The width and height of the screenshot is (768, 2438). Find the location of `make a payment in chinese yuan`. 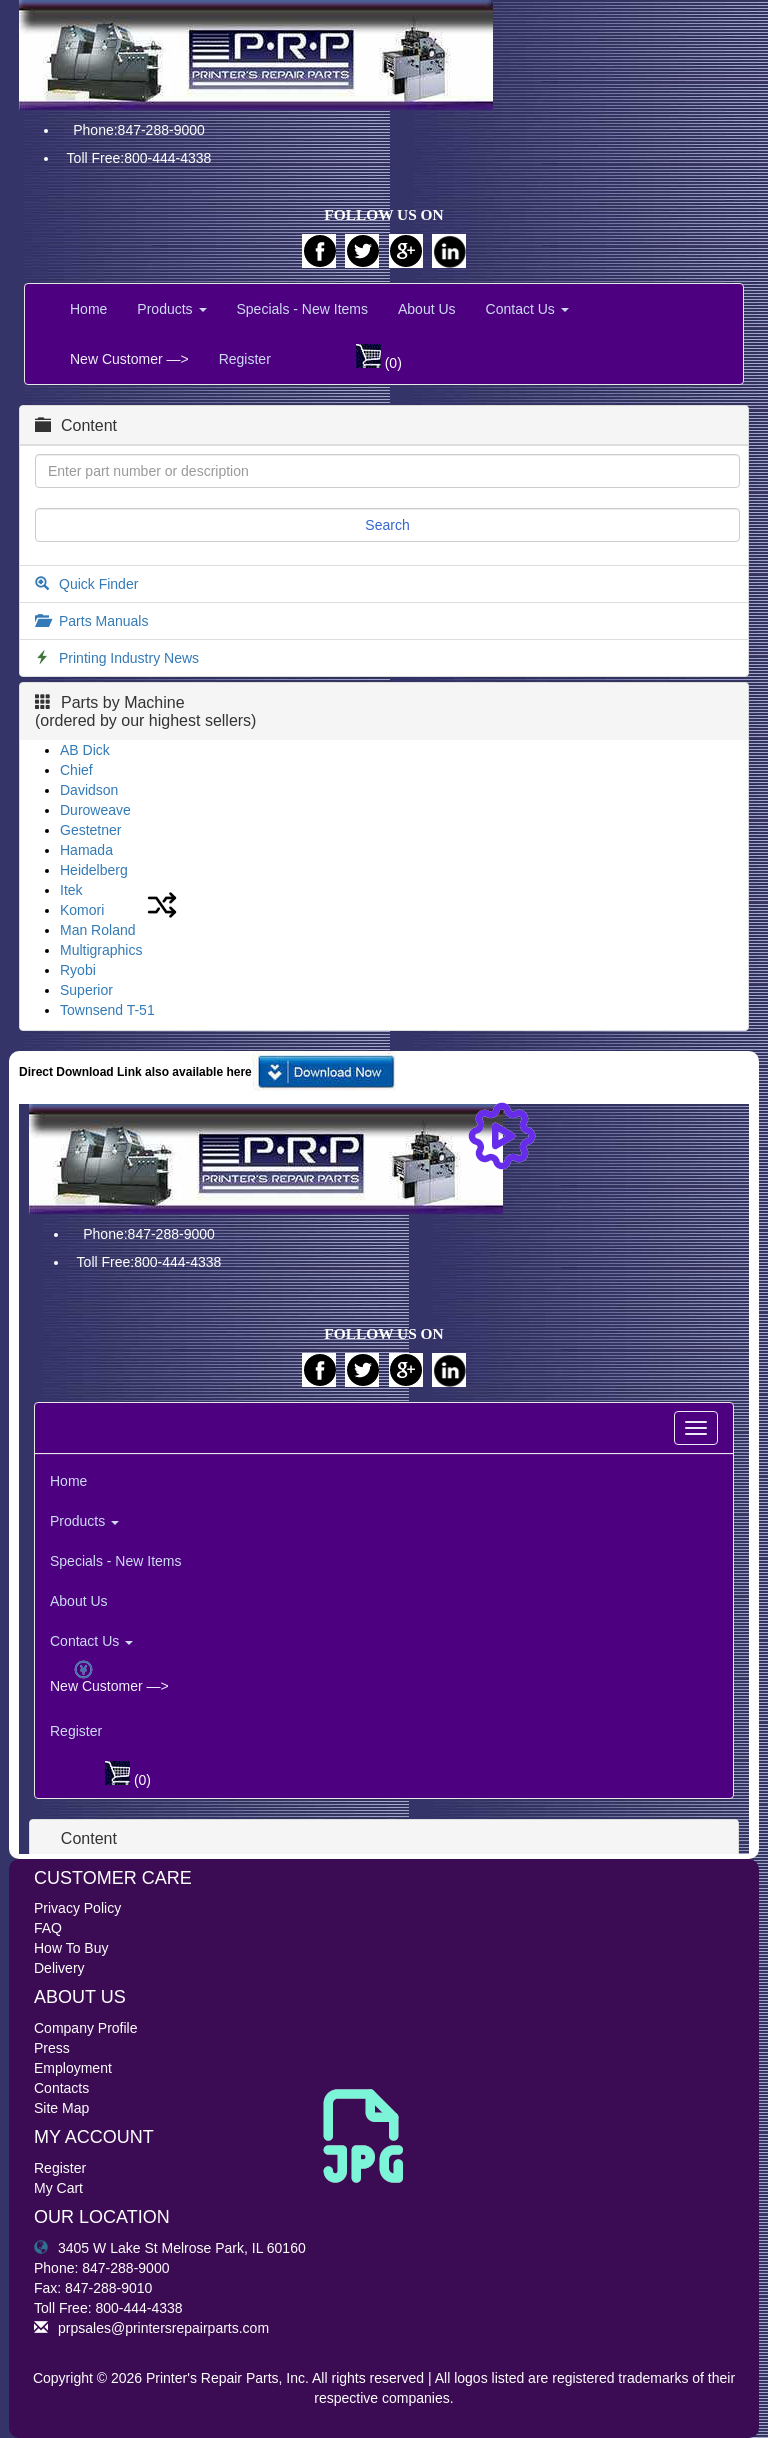

make a payment in chinese yuan is located at coordinates (83, 1669).